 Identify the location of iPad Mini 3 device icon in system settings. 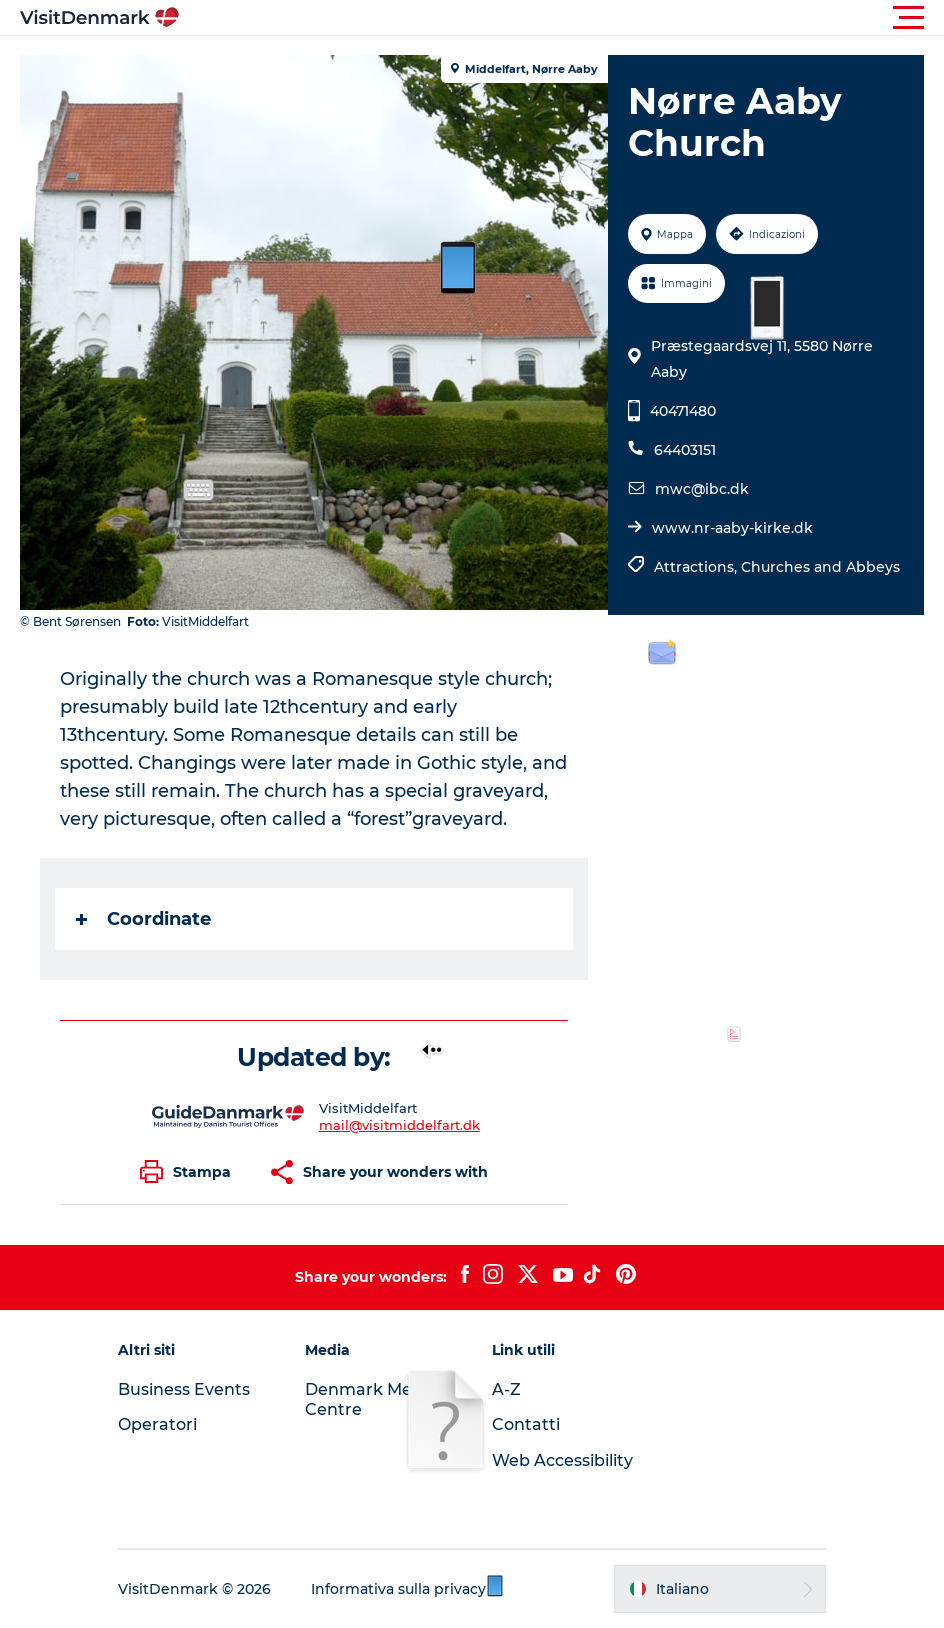
(458, 263).